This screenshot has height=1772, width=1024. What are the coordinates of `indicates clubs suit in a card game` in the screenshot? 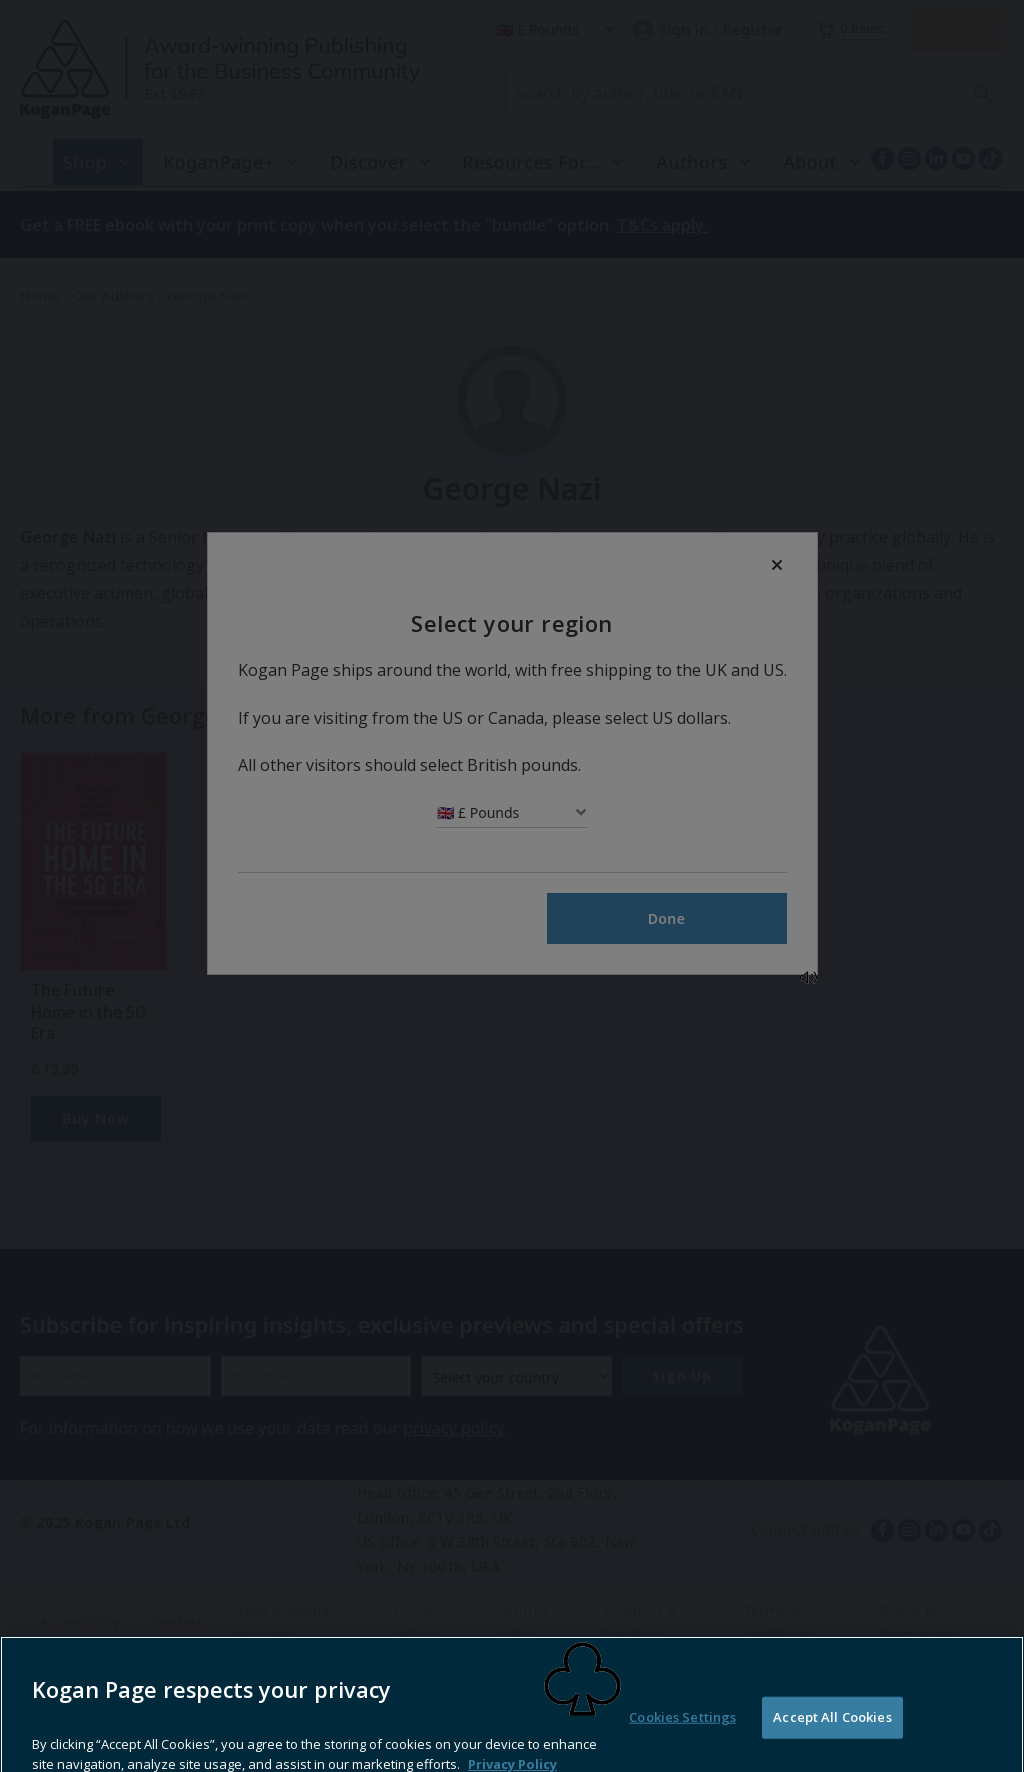 It's located at (582, 1680).